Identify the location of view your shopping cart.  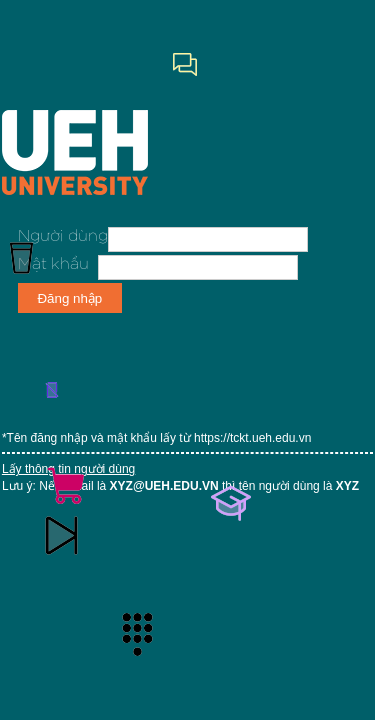
(66, 486).